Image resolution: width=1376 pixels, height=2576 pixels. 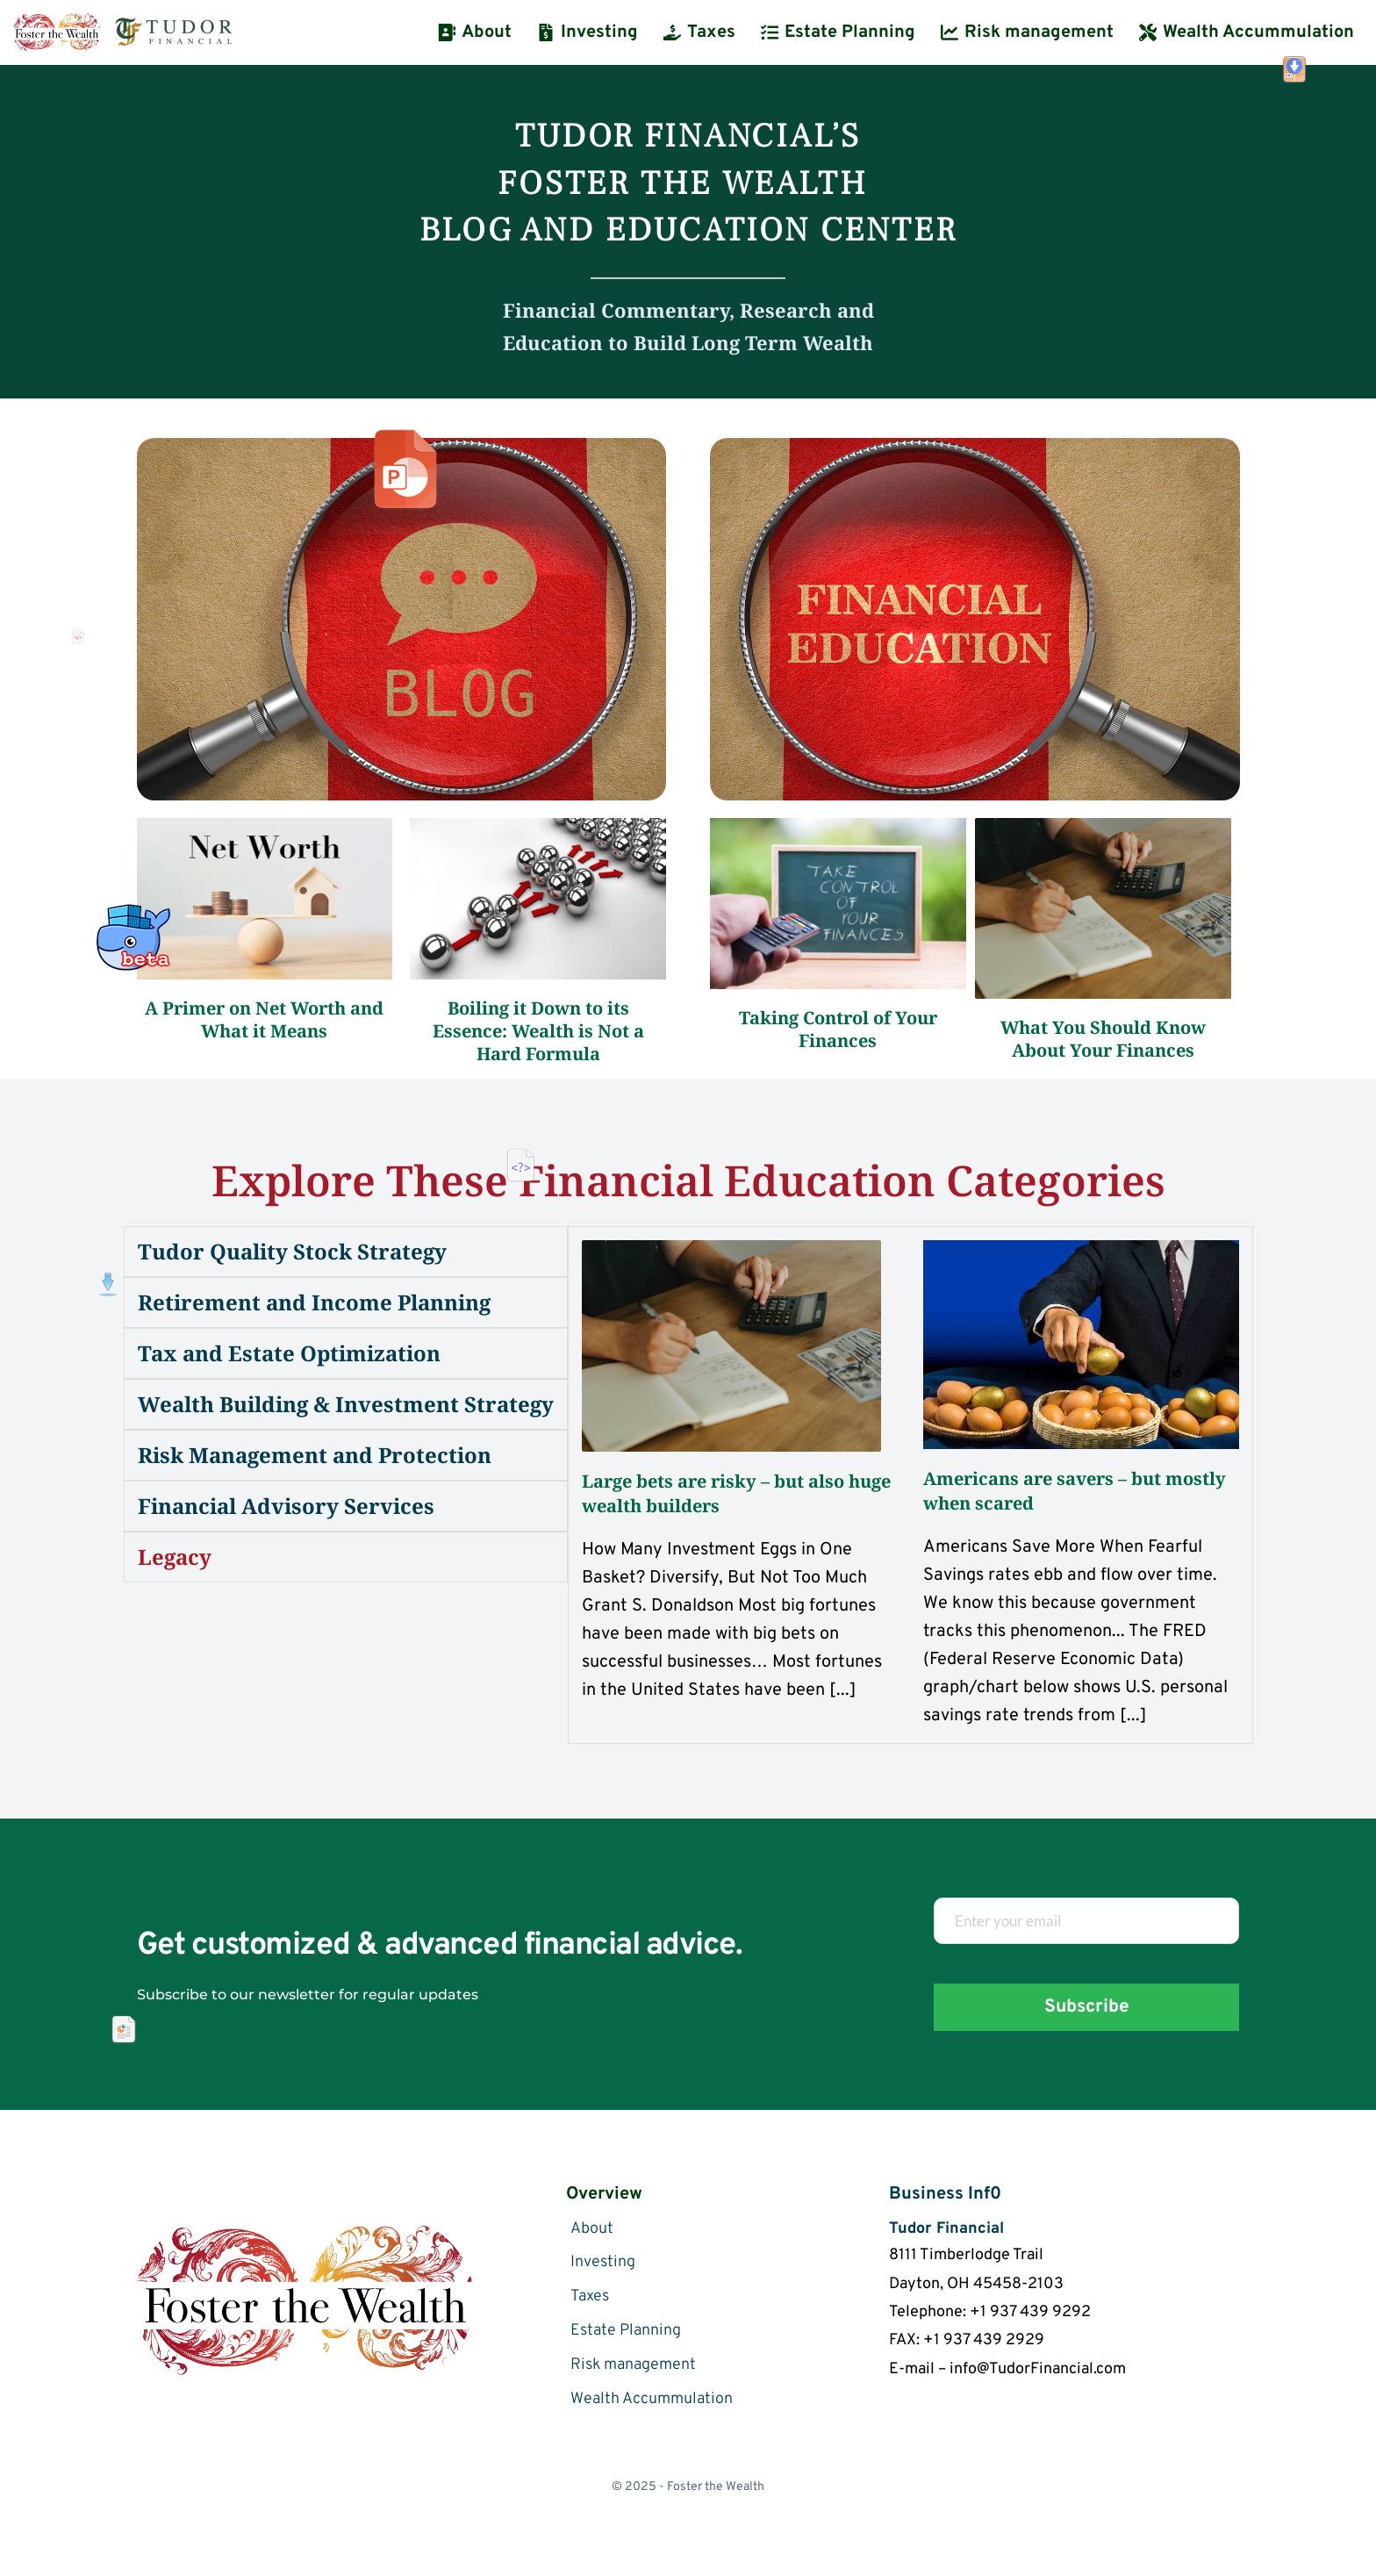 What do you see at coordinates (520, 1165) in the screenshot?
I see `indicates a PHP source code file` at bounding box center [520, 1165].